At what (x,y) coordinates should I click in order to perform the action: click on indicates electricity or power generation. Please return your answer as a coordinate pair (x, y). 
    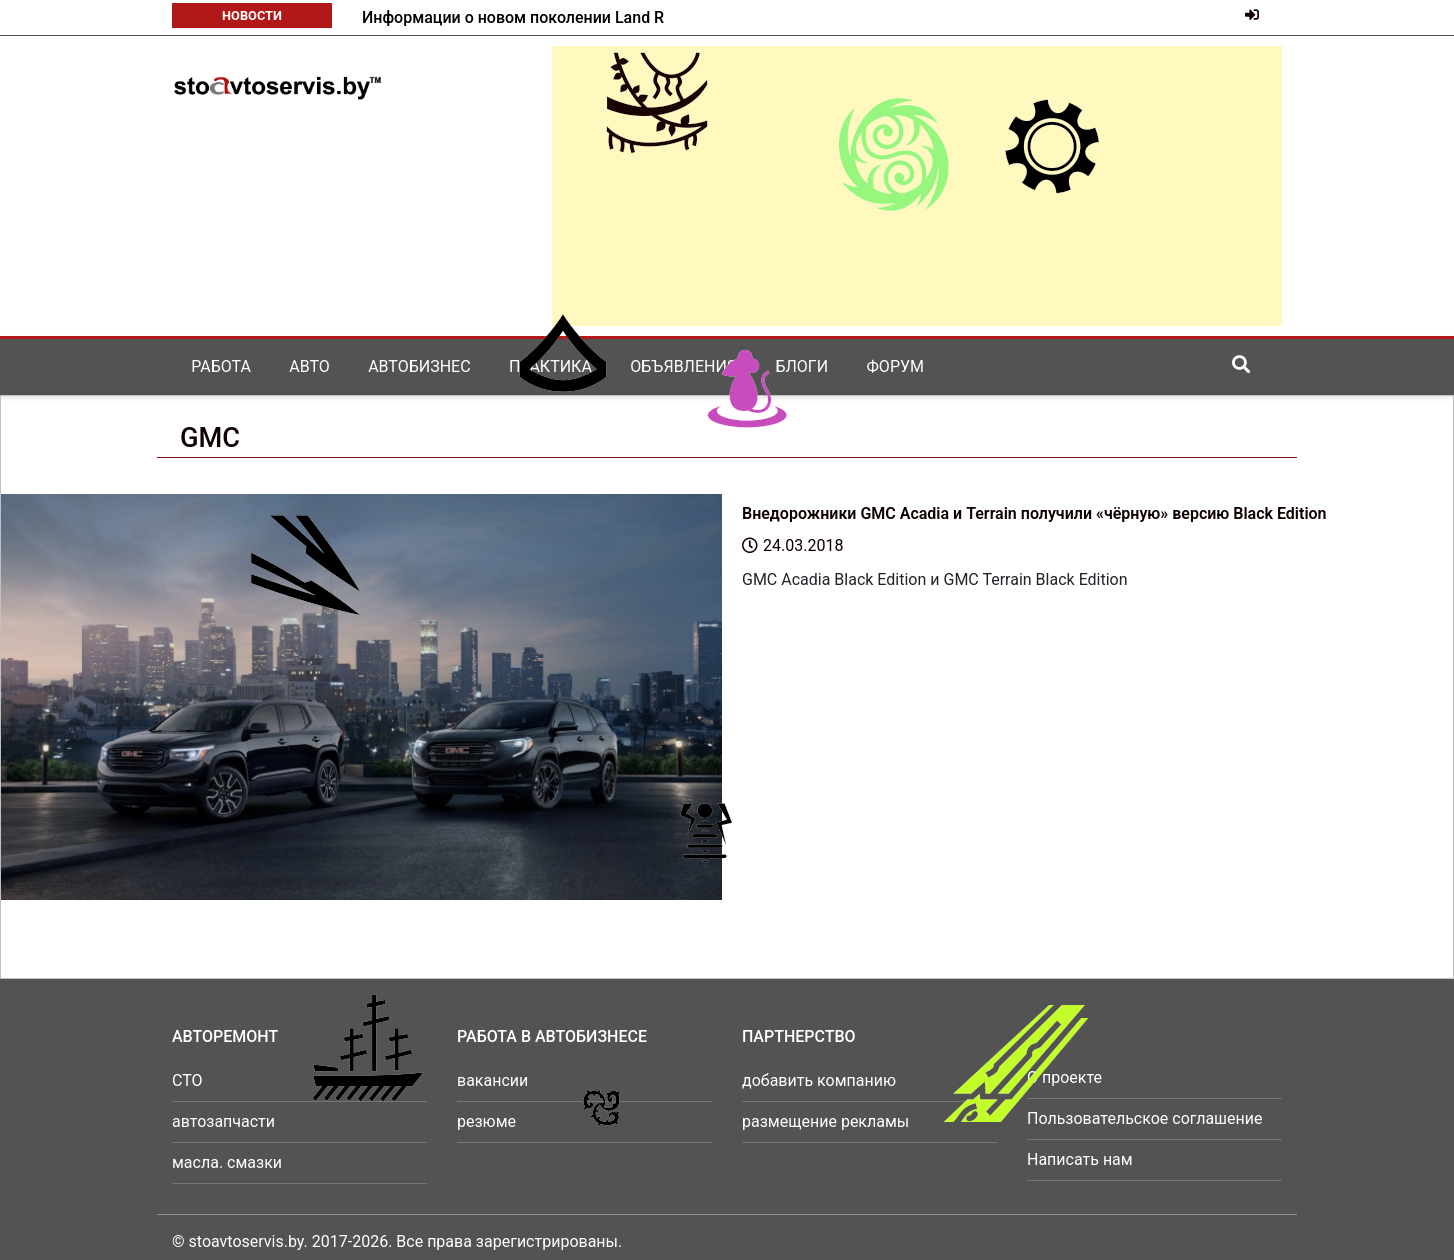
    Looking at the image, I should click on (705, 833).